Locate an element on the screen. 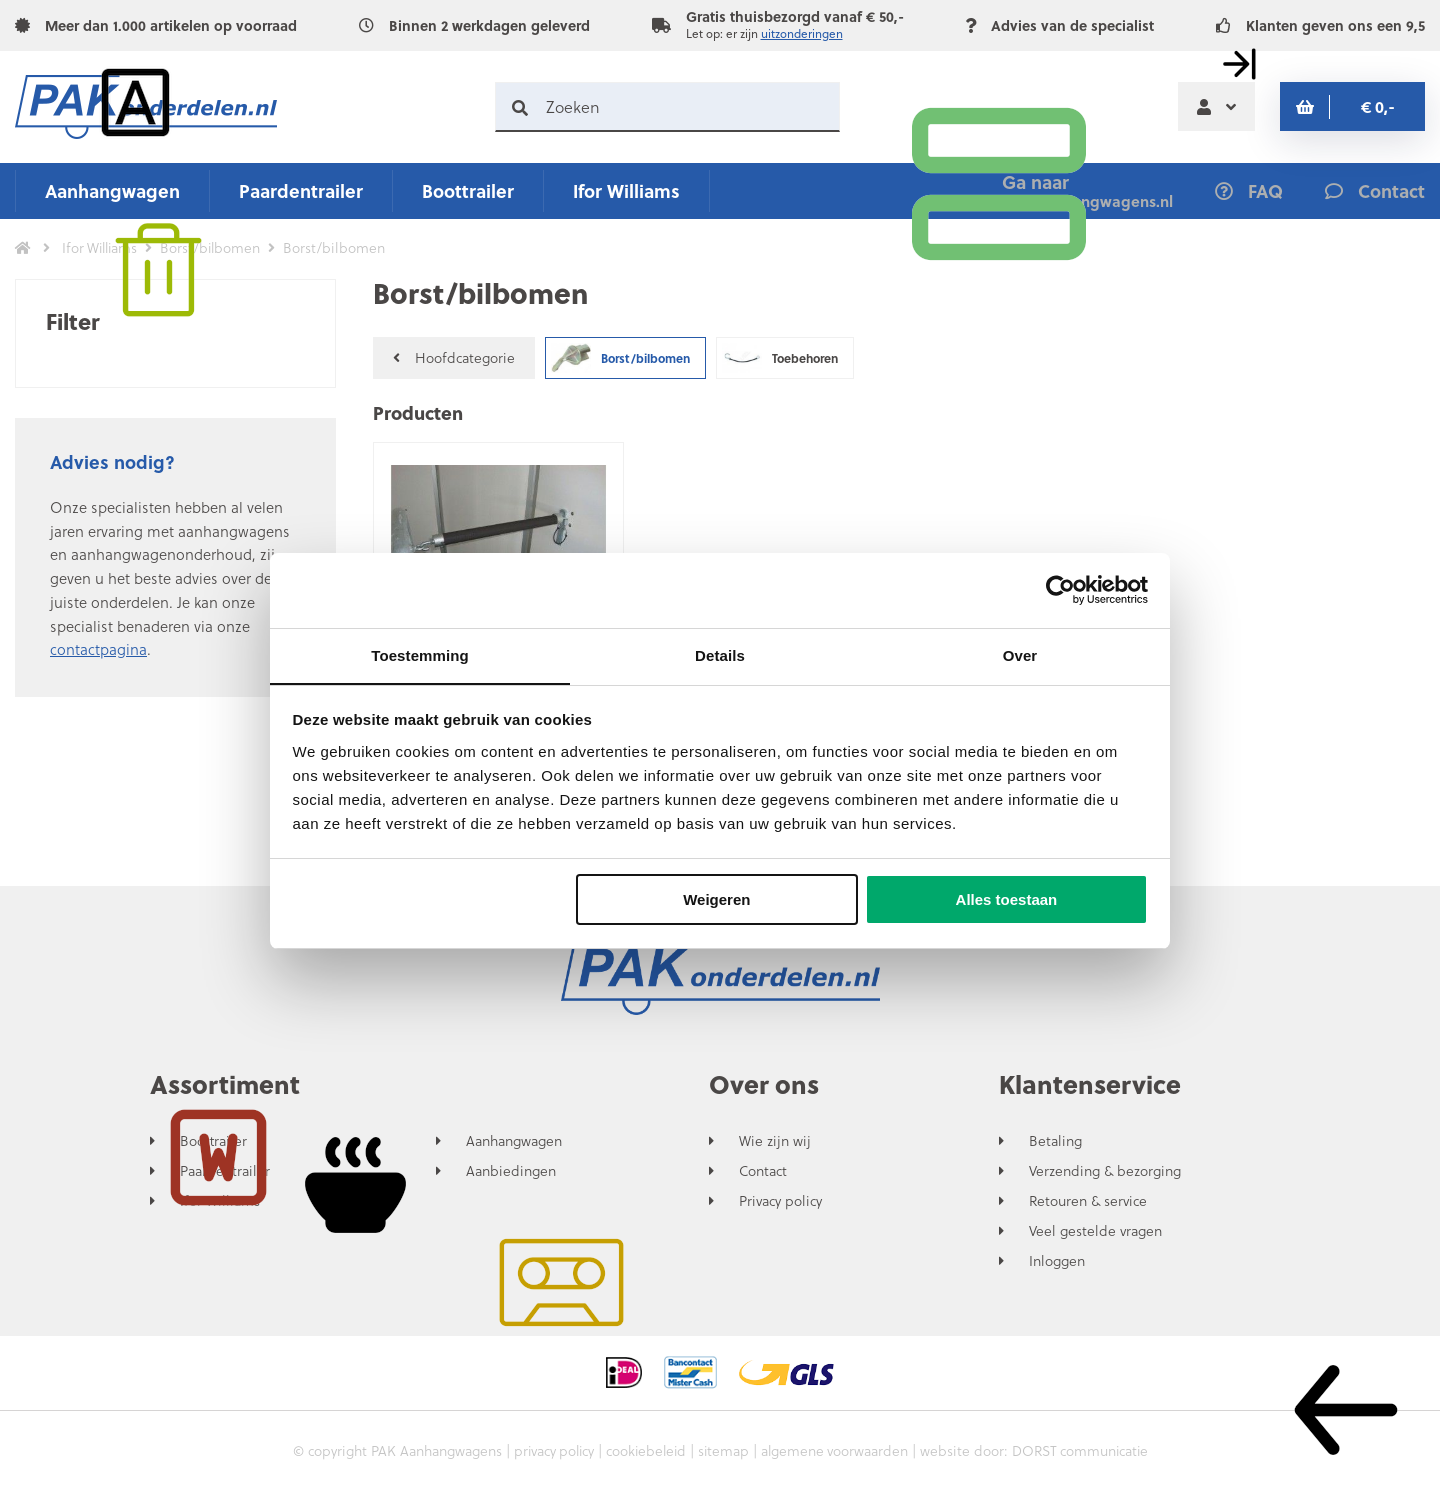 The image size is (1440, 1501). browse soup or hot food options is located at coordinates (355, 1182).